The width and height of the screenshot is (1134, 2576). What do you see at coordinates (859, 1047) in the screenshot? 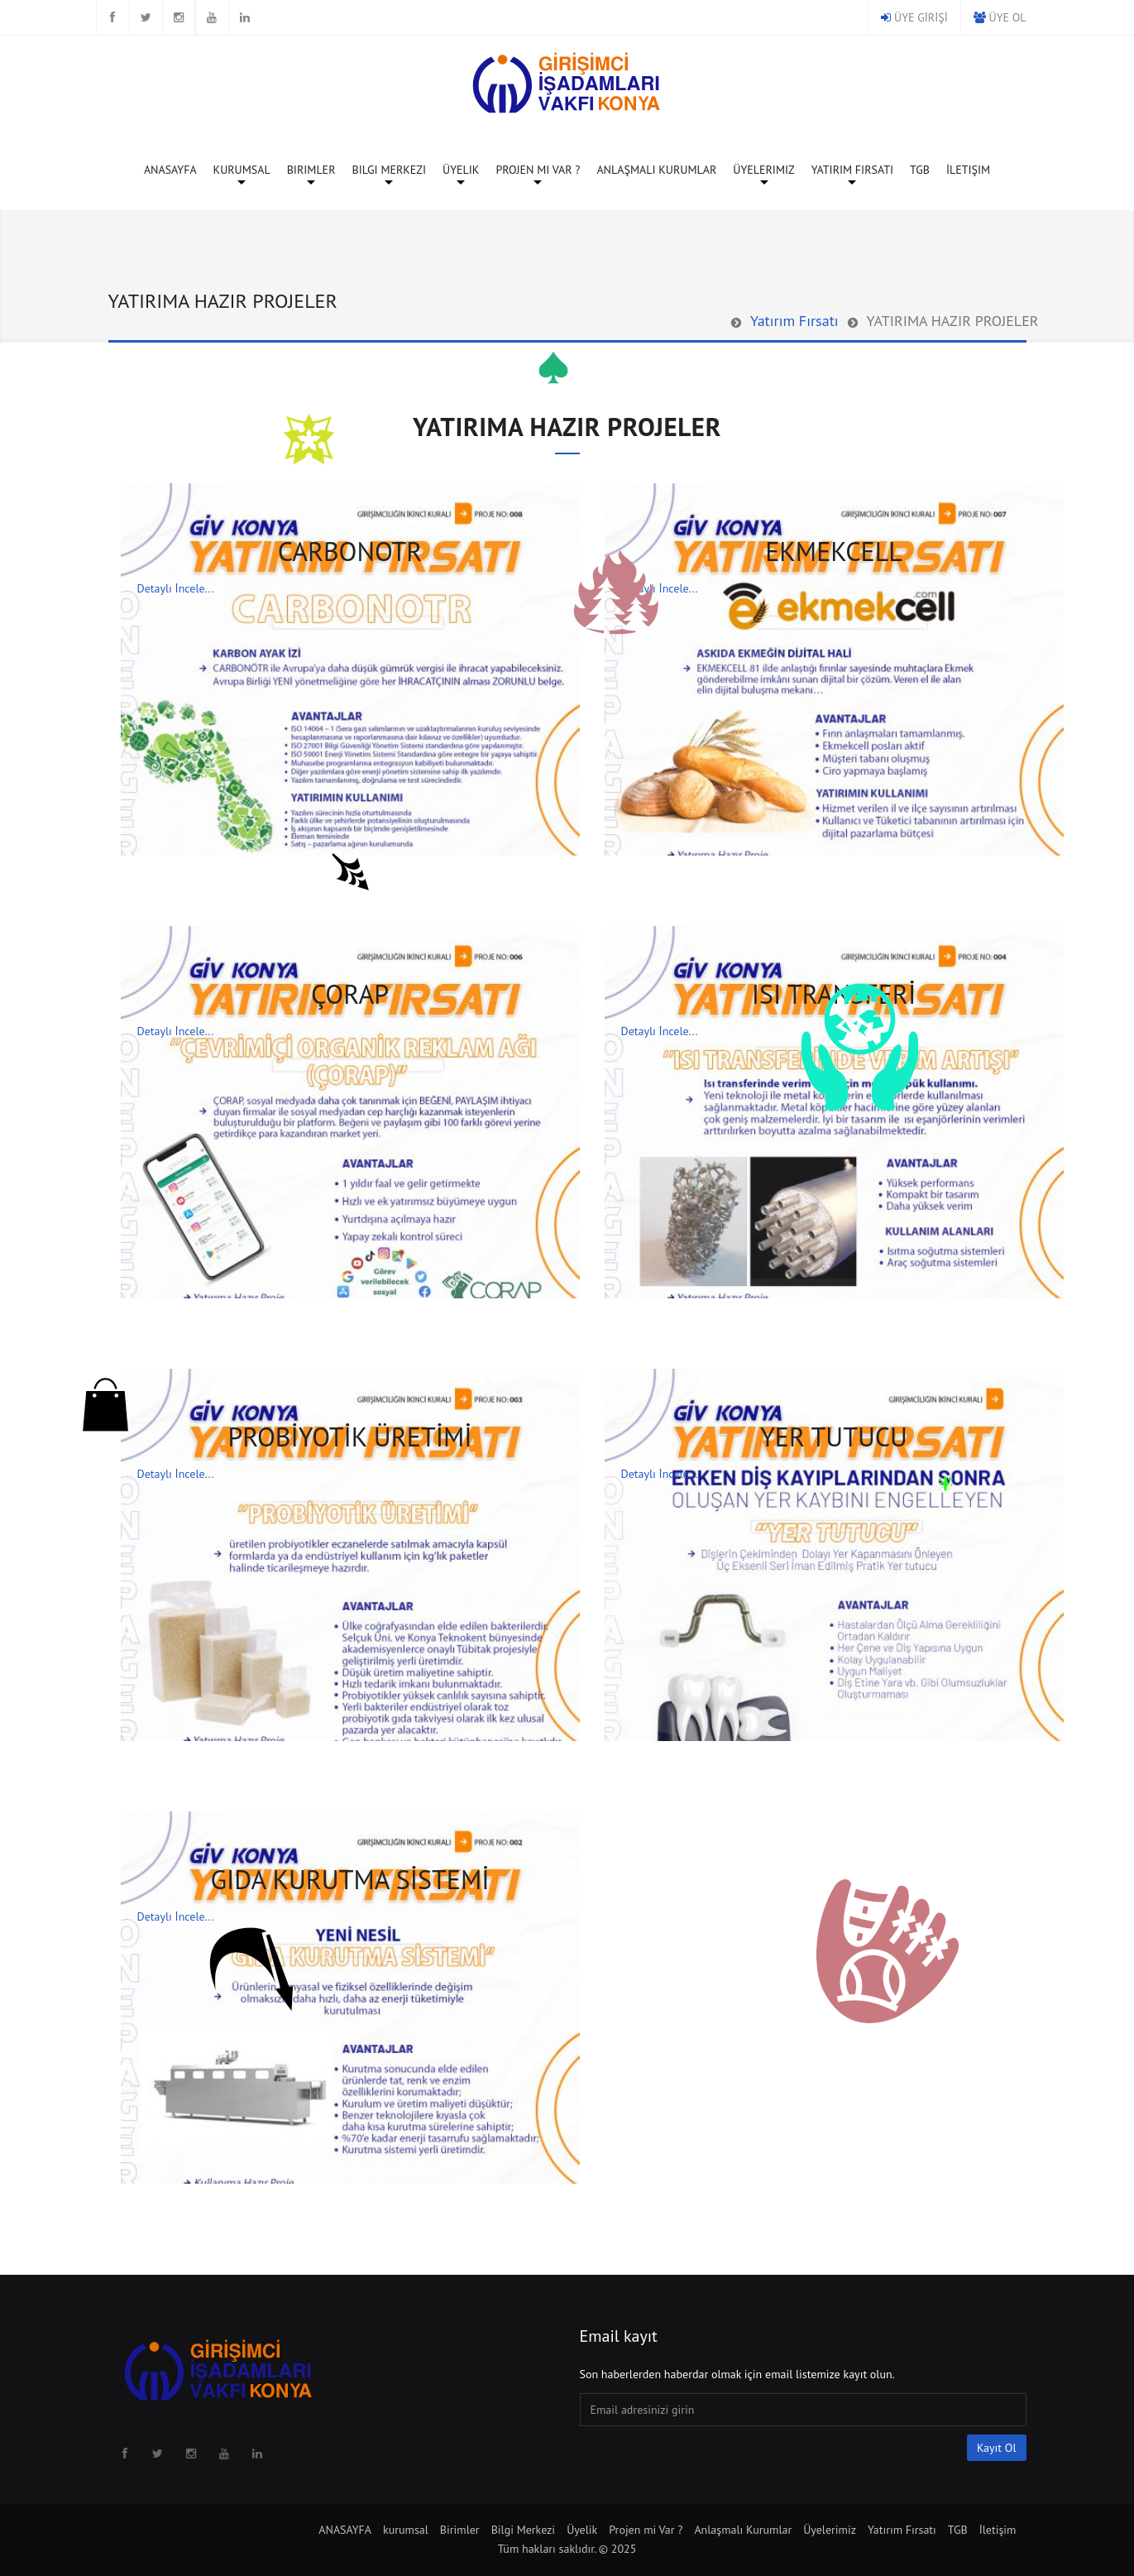
I see `view environmental or sustainability features` at bounding box center [859, 1047].